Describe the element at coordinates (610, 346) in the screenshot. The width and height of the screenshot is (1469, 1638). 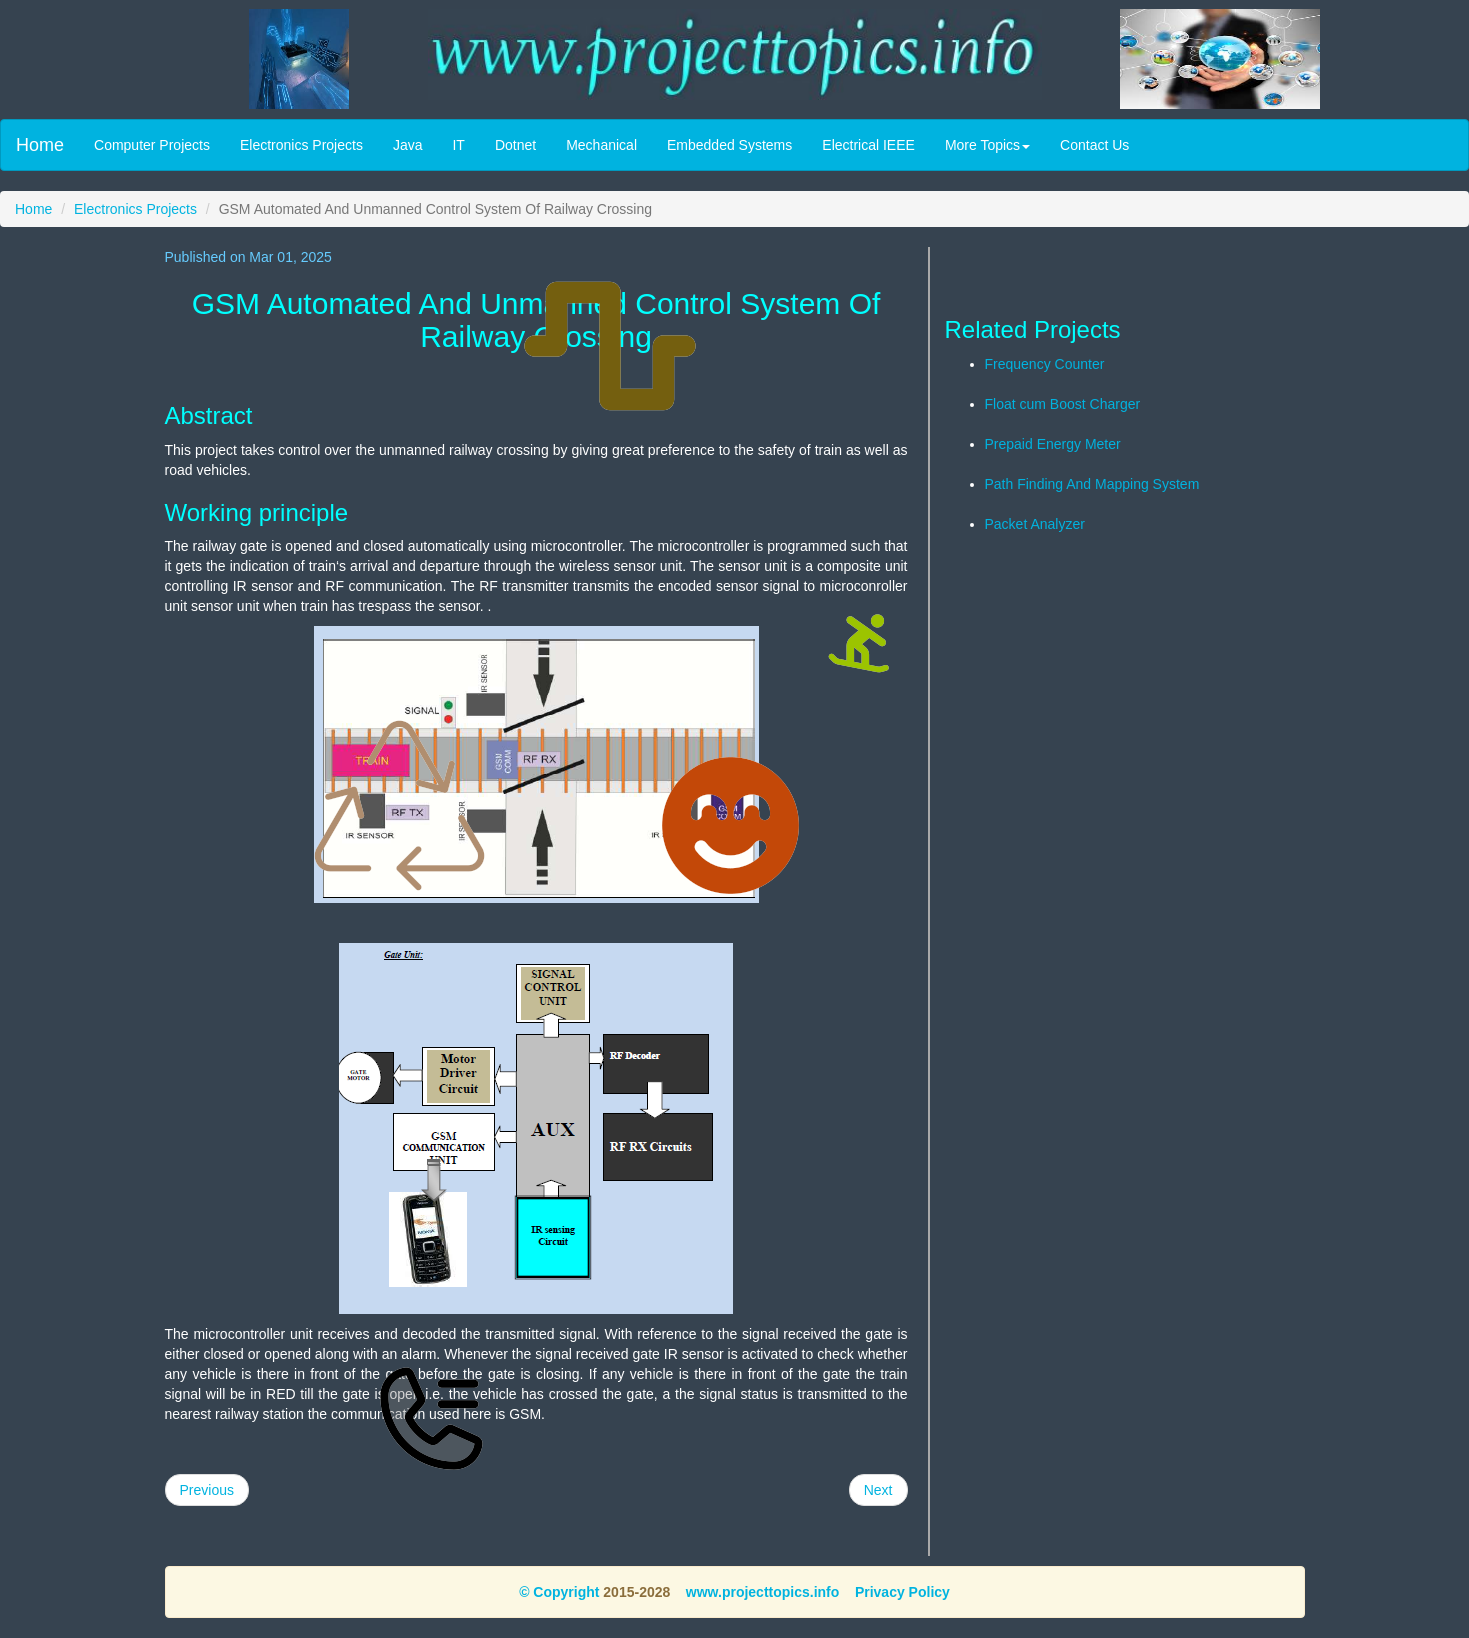
I see `view square wave audio signal` at that location.